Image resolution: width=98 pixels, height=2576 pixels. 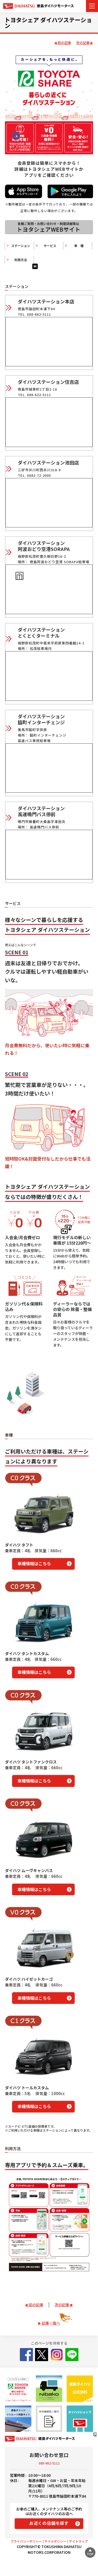 I want to click on sort items by precedence or priority order, so click(x=66, y=1229).